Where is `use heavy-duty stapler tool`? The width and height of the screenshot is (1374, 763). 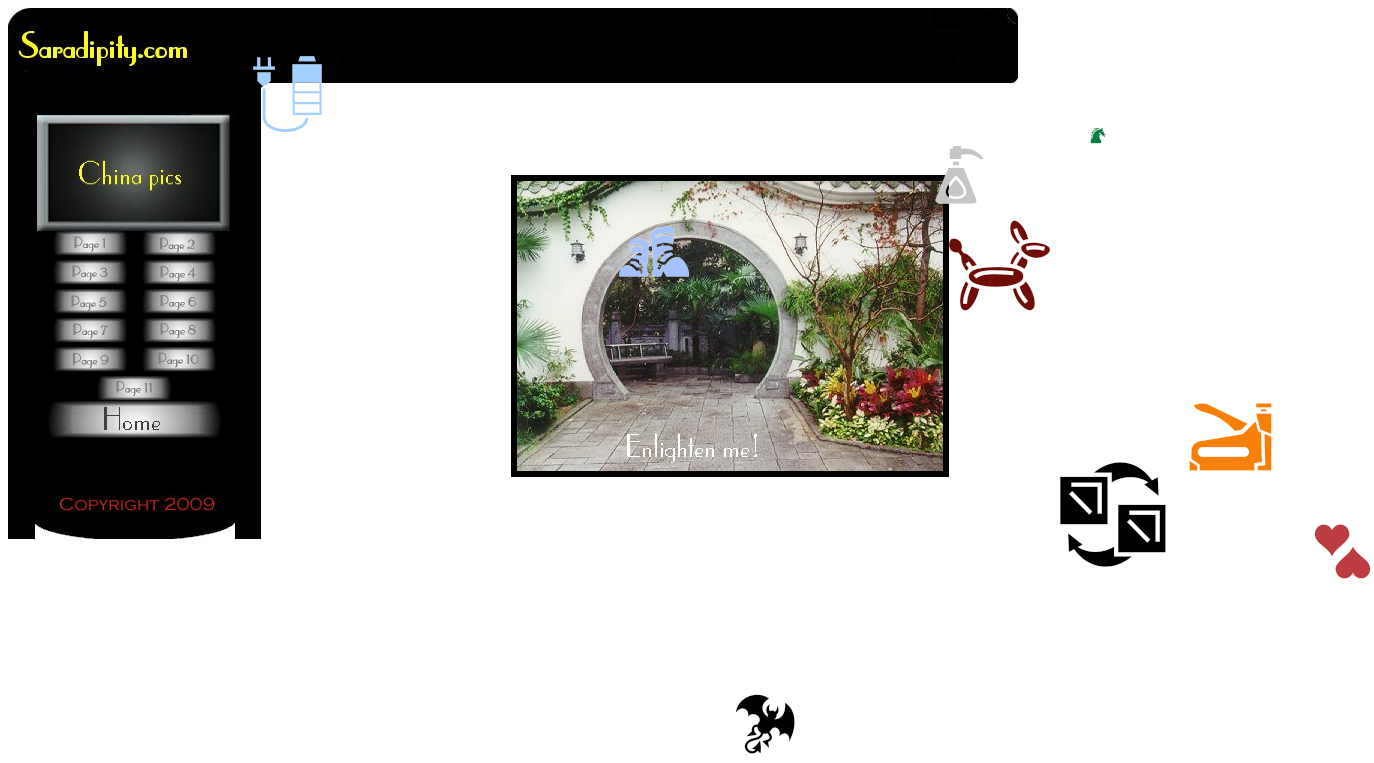
use heavy-duty stapler tool is located at coordinates (1230, 435).